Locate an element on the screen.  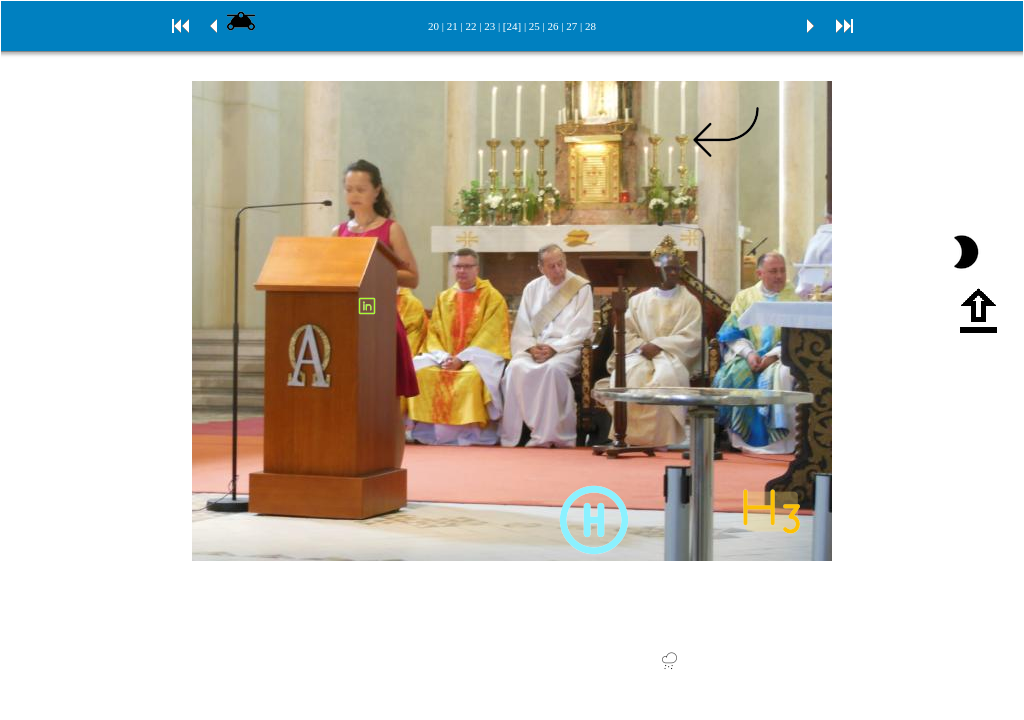
upload a file from your device is located at coordinates (978, 311).